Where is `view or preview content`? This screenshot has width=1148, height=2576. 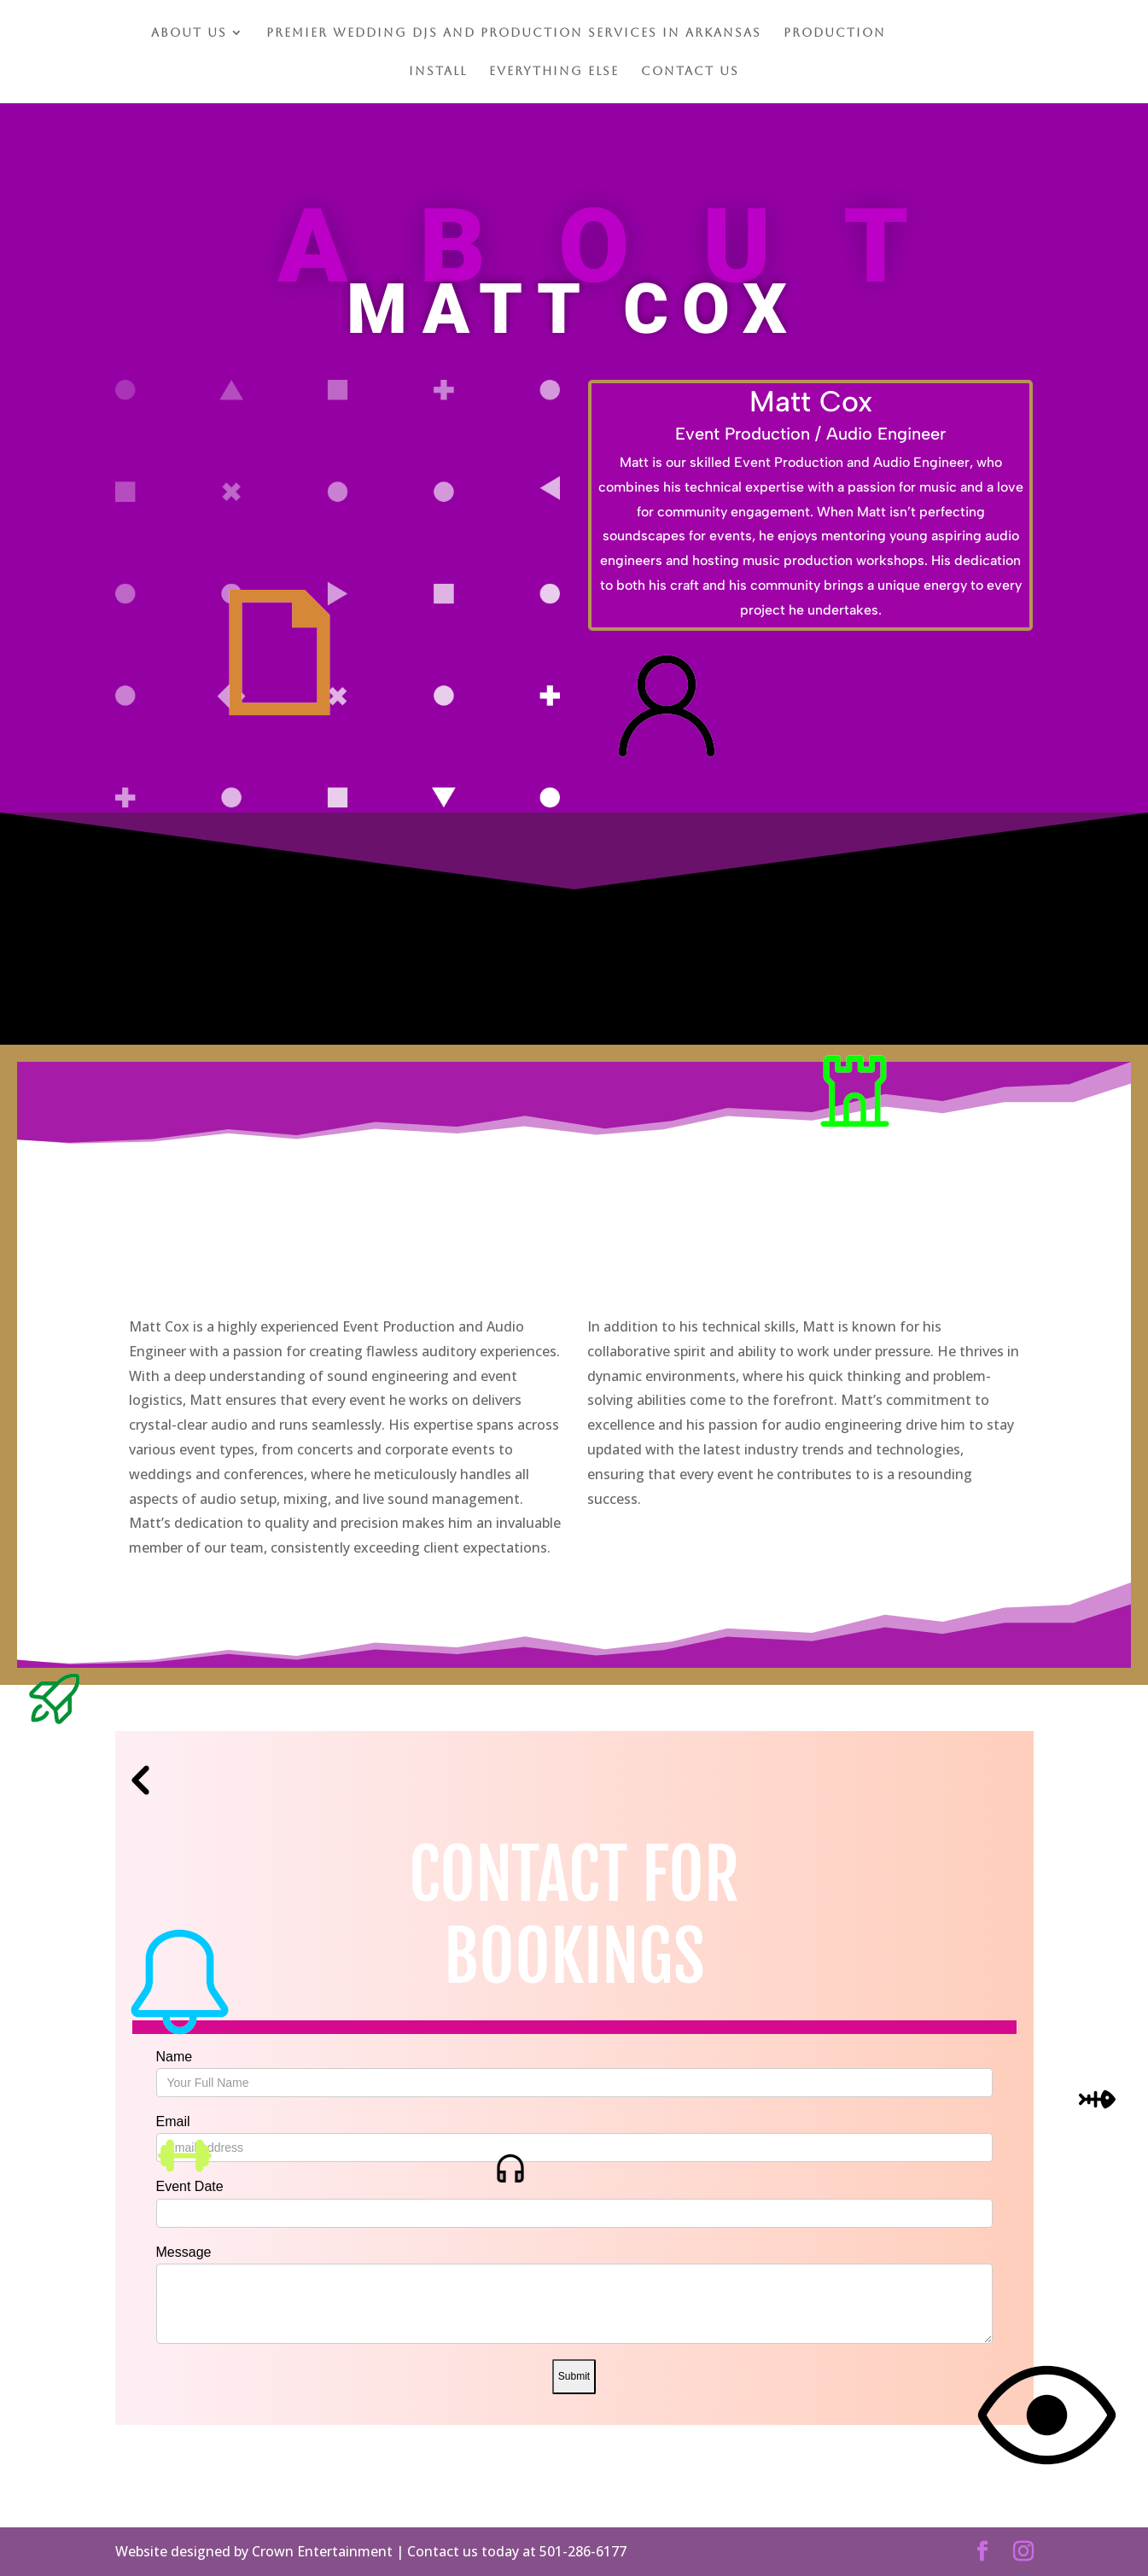
view or preview content is located at coordinates (1046, 2415).